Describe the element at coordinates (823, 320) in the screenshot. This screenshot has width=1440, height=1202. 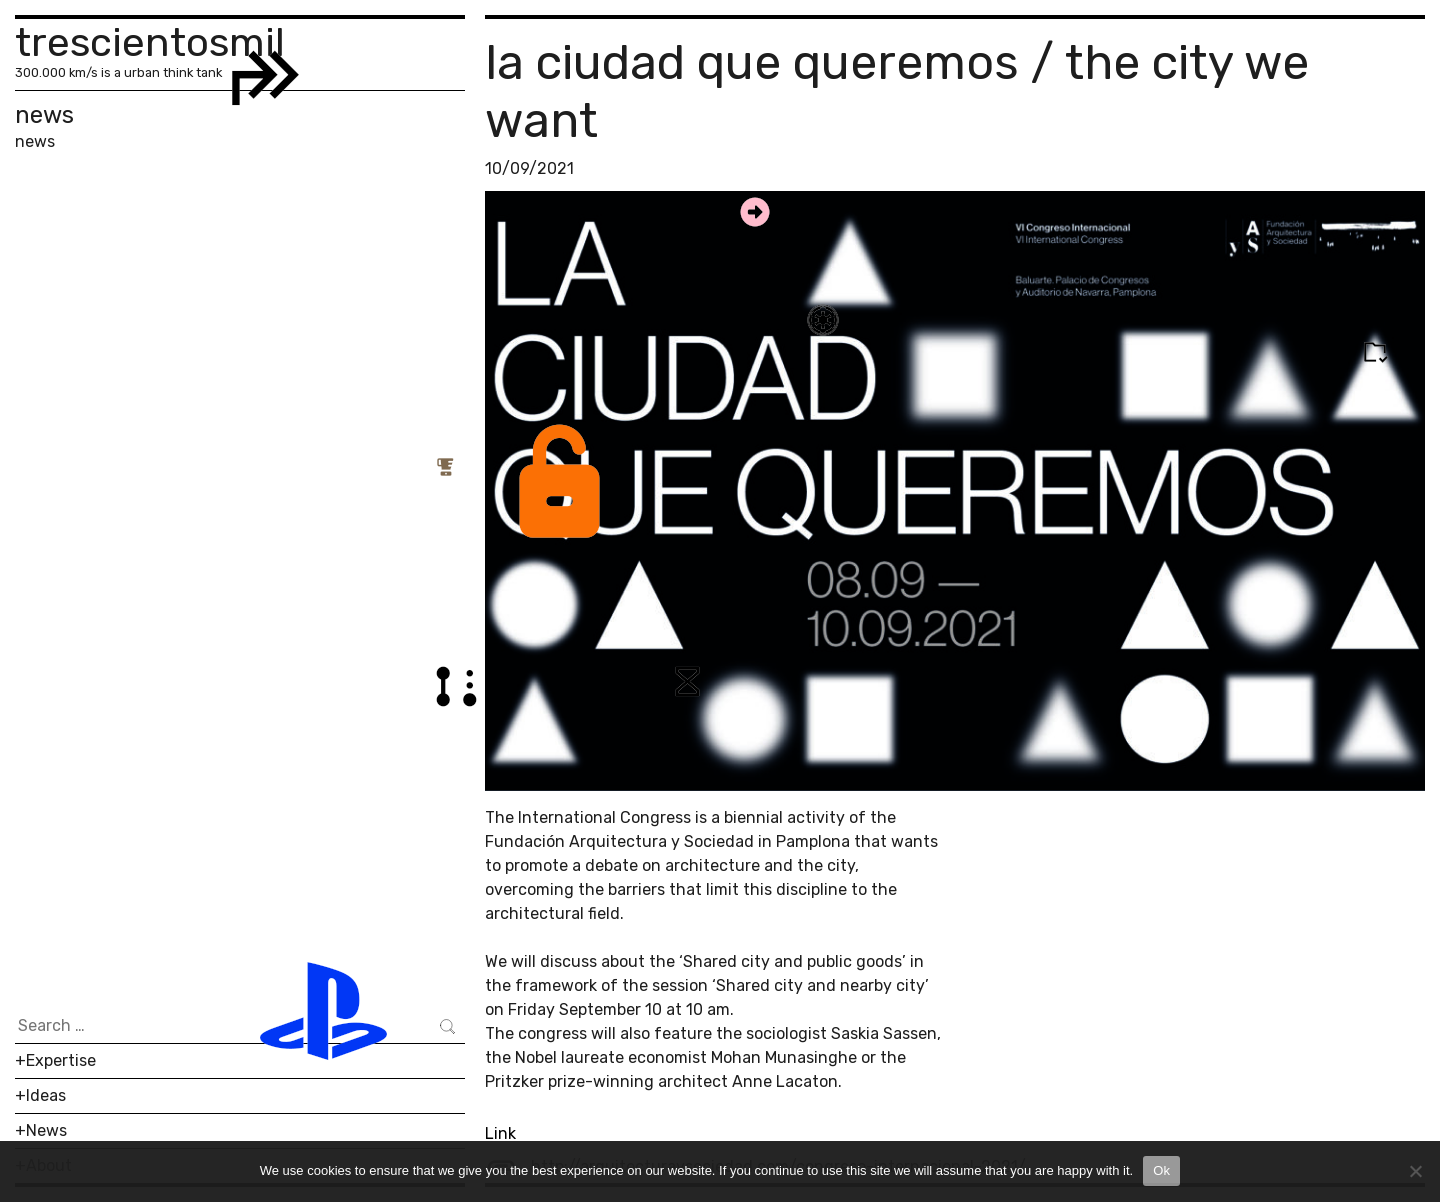
I see `the Galactic Empire logo from Star Wars` at that location.